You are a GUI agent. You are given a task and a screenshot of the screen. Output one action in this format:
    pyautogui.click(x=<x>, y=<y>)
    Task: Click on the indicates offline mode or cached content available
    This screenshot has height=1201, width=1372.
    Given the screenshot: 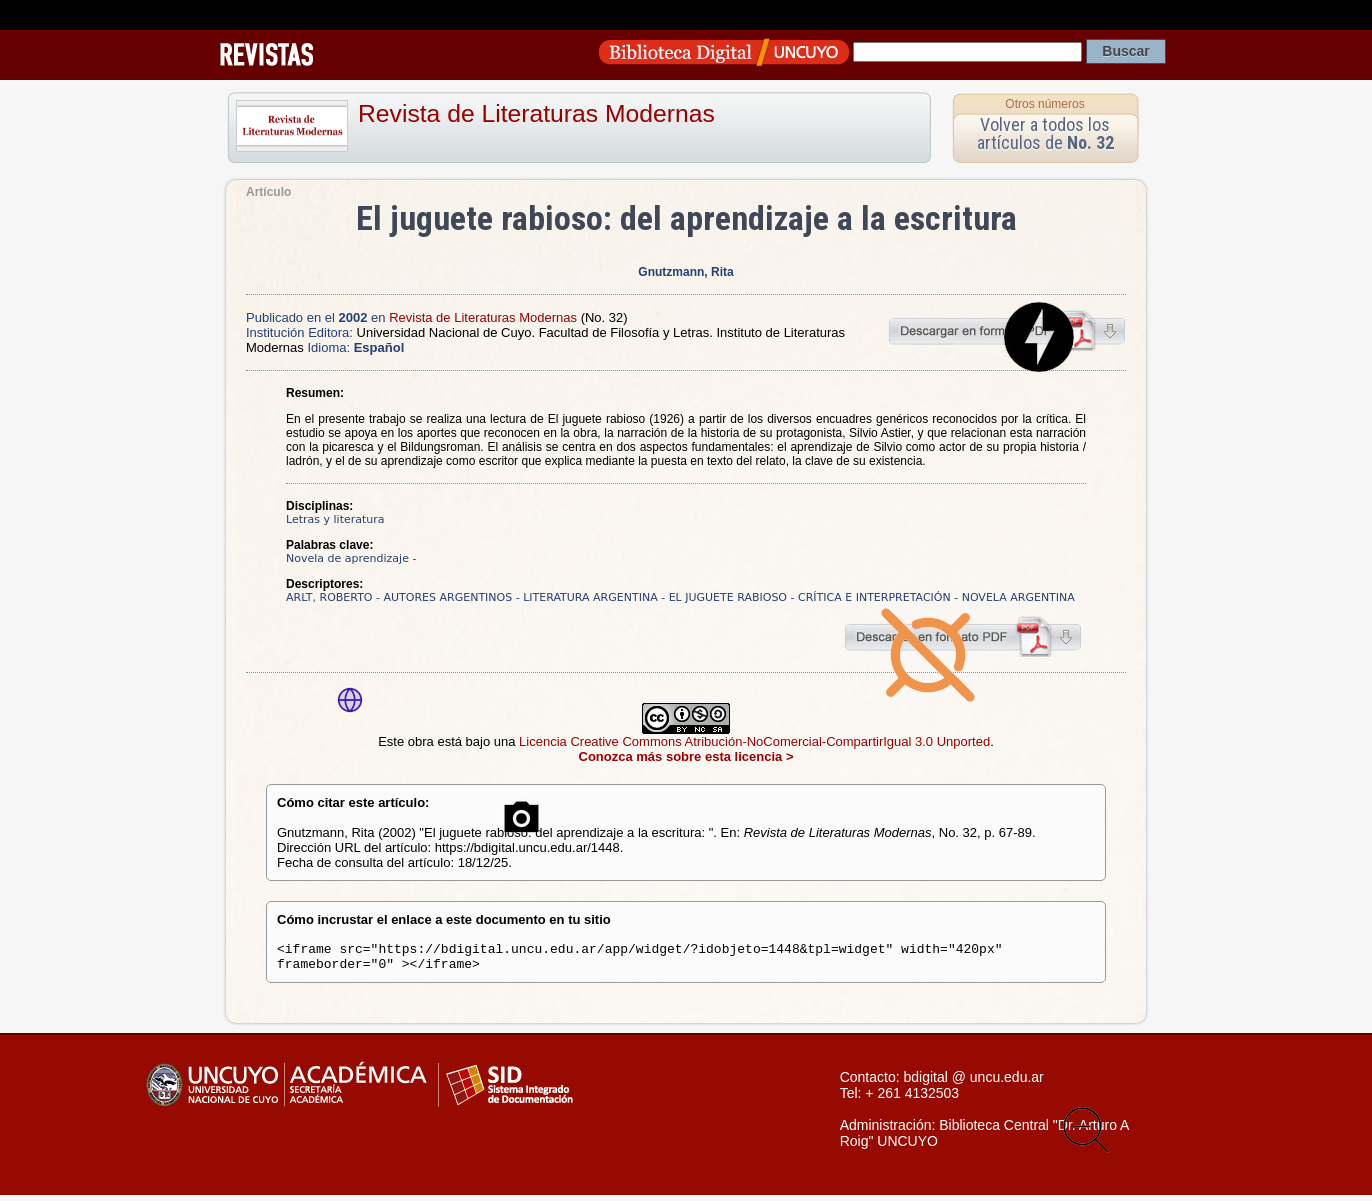 What is the action you would take?
    pyautogui.click(x=1039, y=337)
    